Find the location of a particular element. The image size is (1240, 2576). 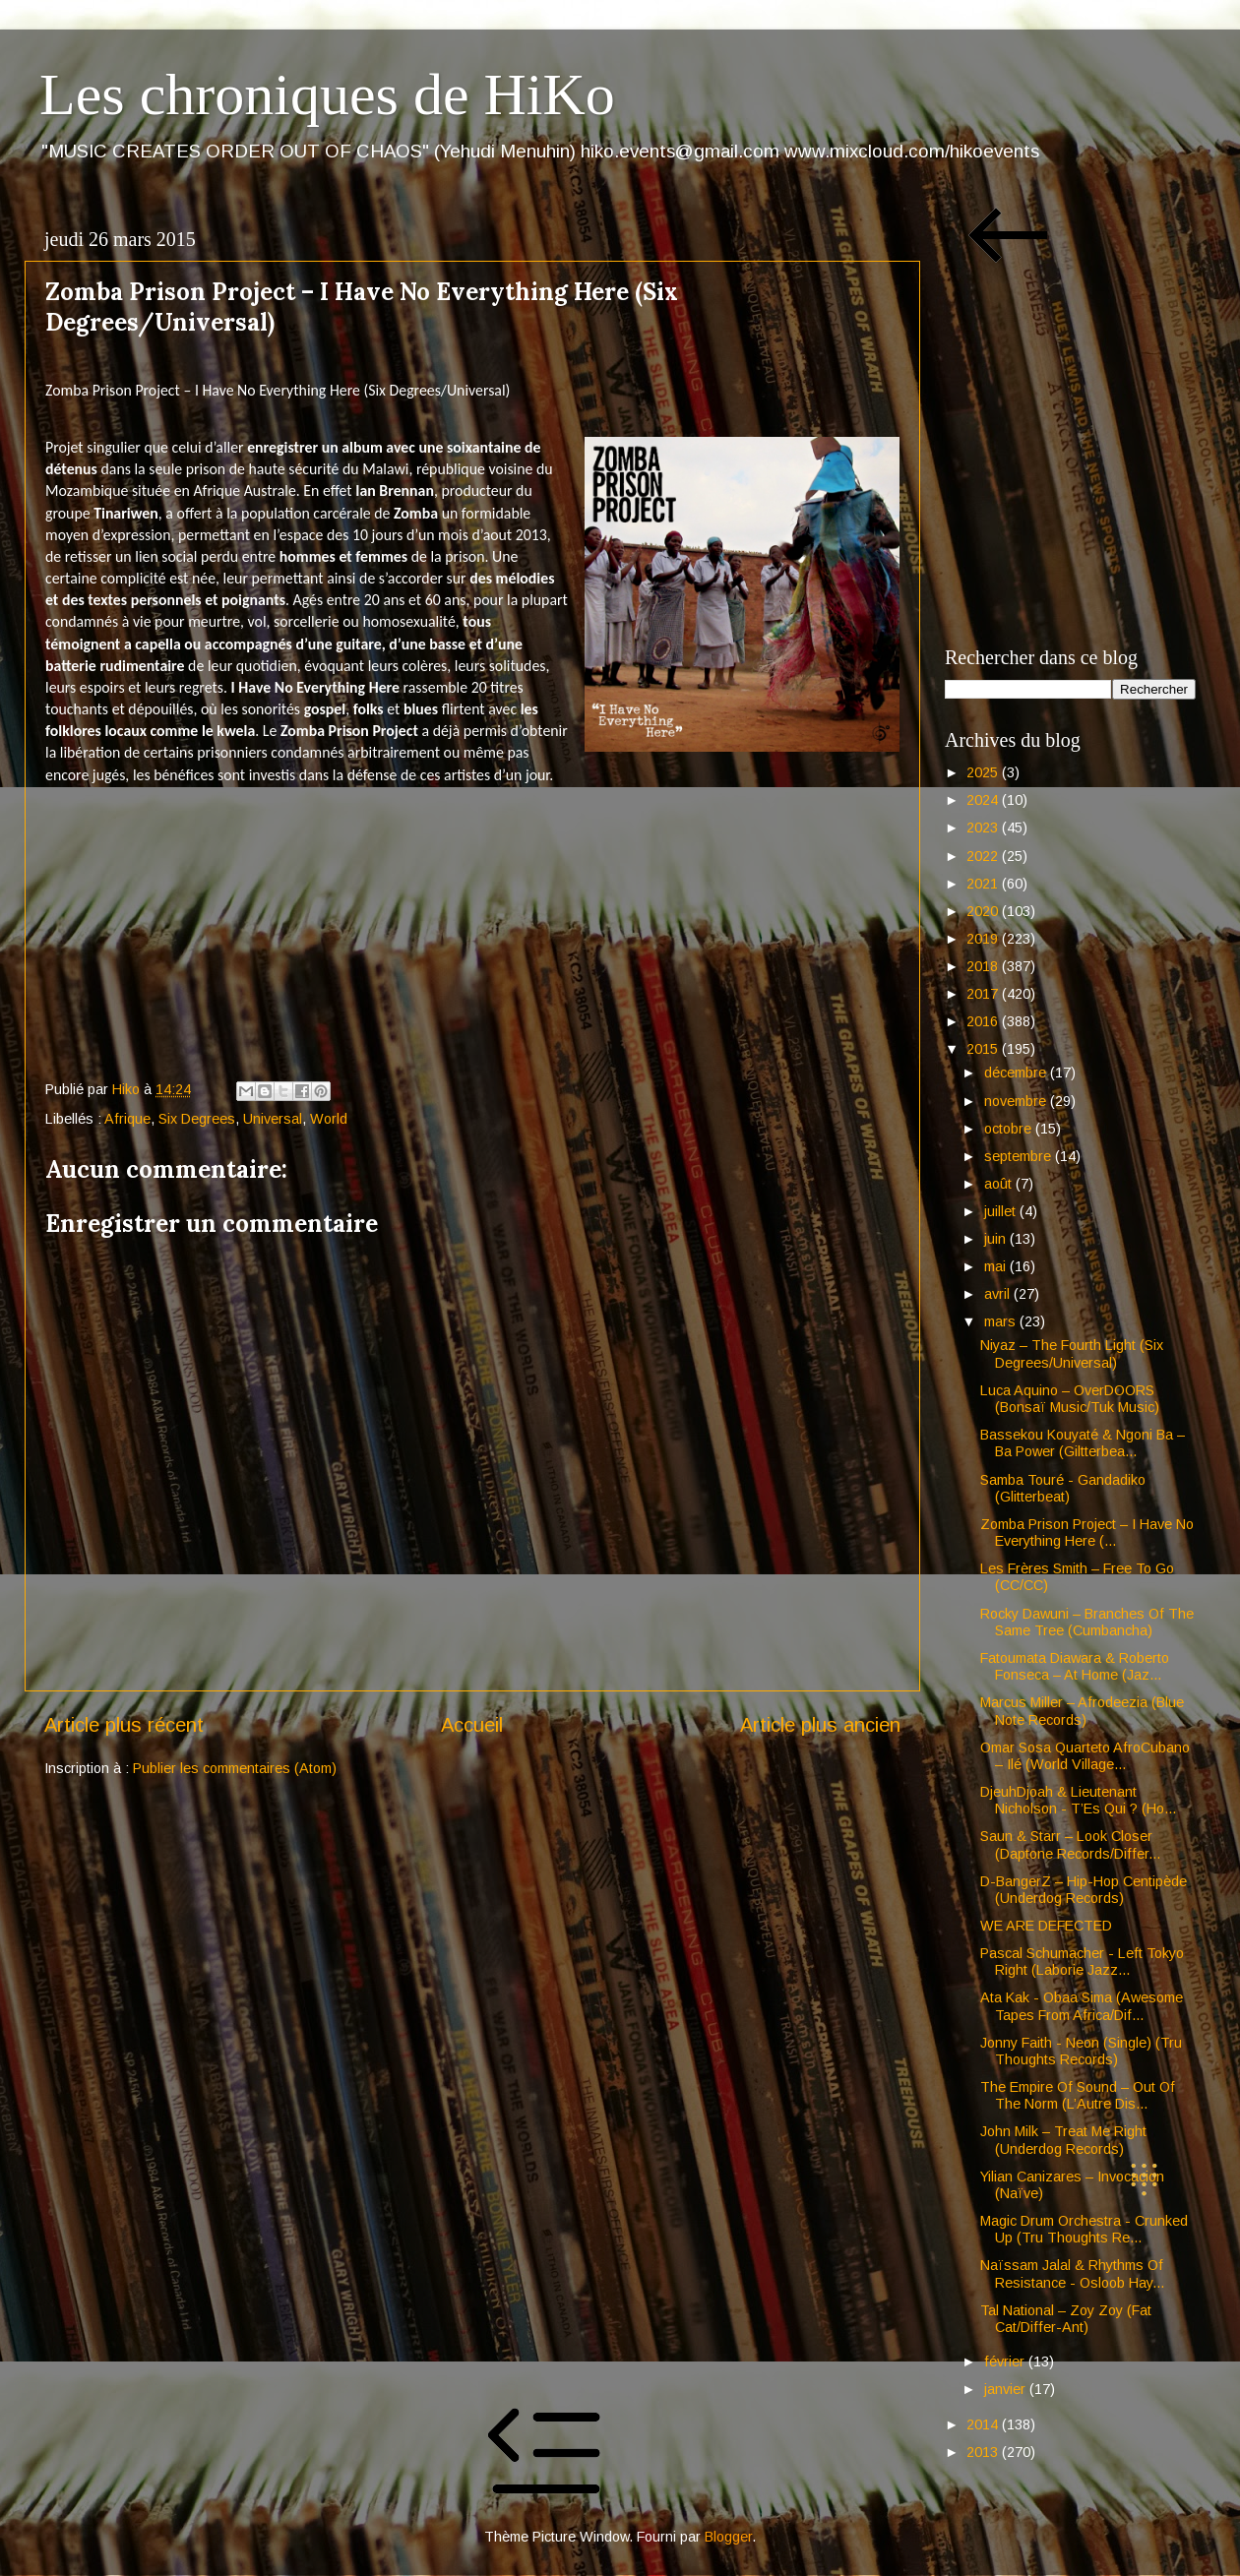

decrease text indentation is located at coordinates (546, 2453).